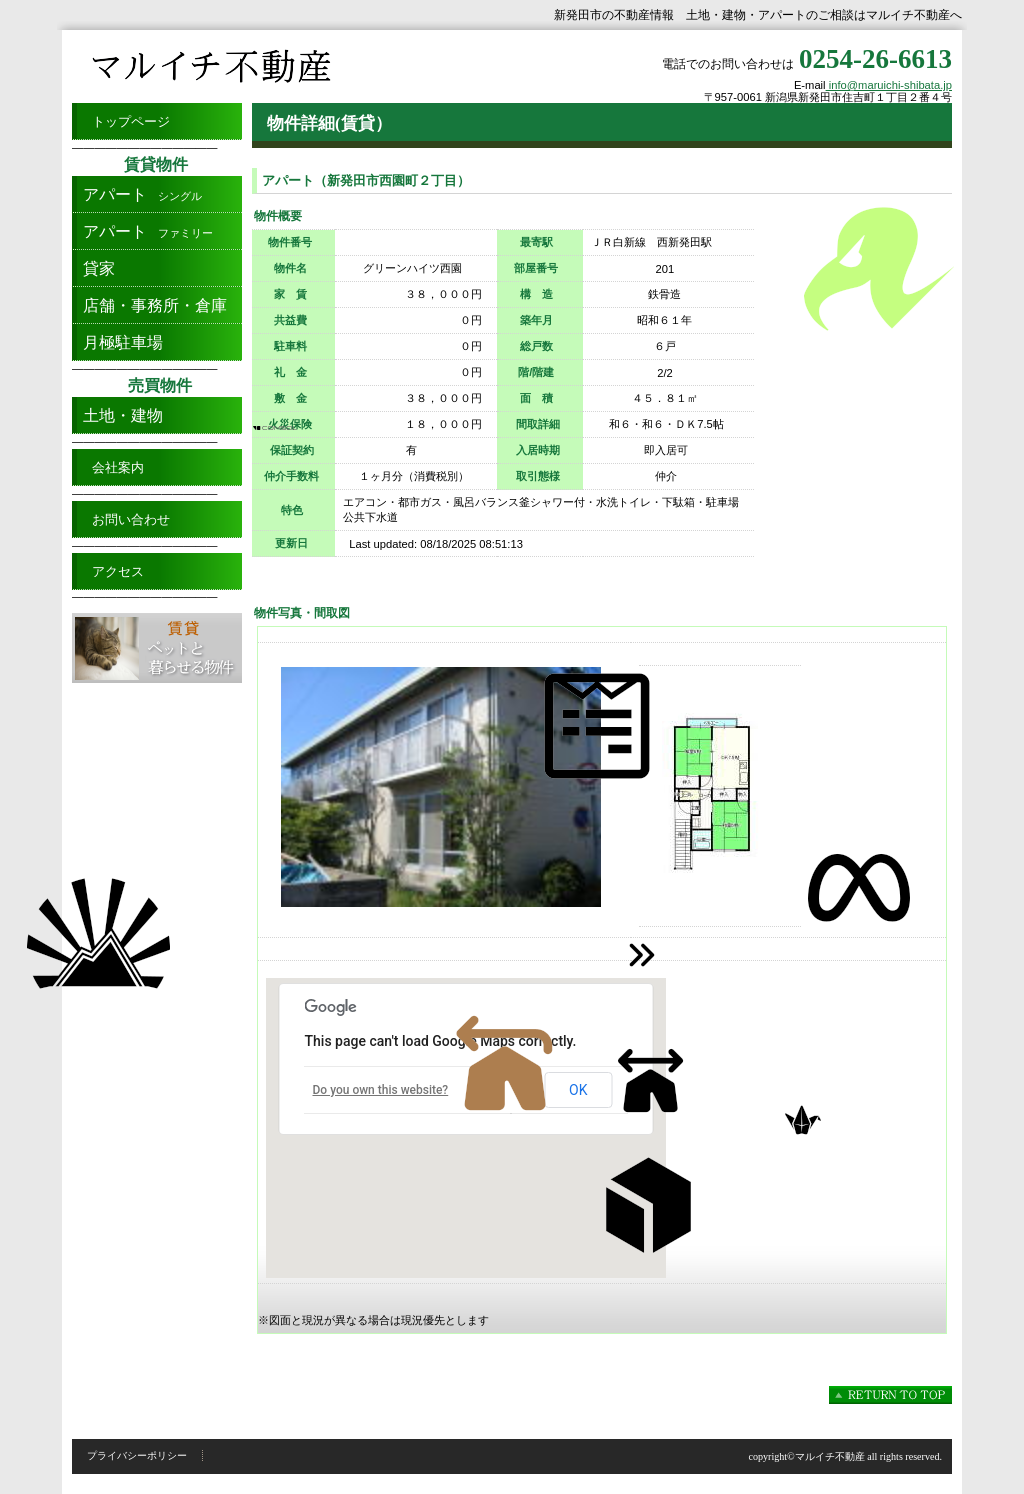 Image resolution: width=1024 pixels, height=1494 pixels. Describe the element at coordinates (650, 1080) in the screenshot. I see `adjust tent or campsite width` at that location.